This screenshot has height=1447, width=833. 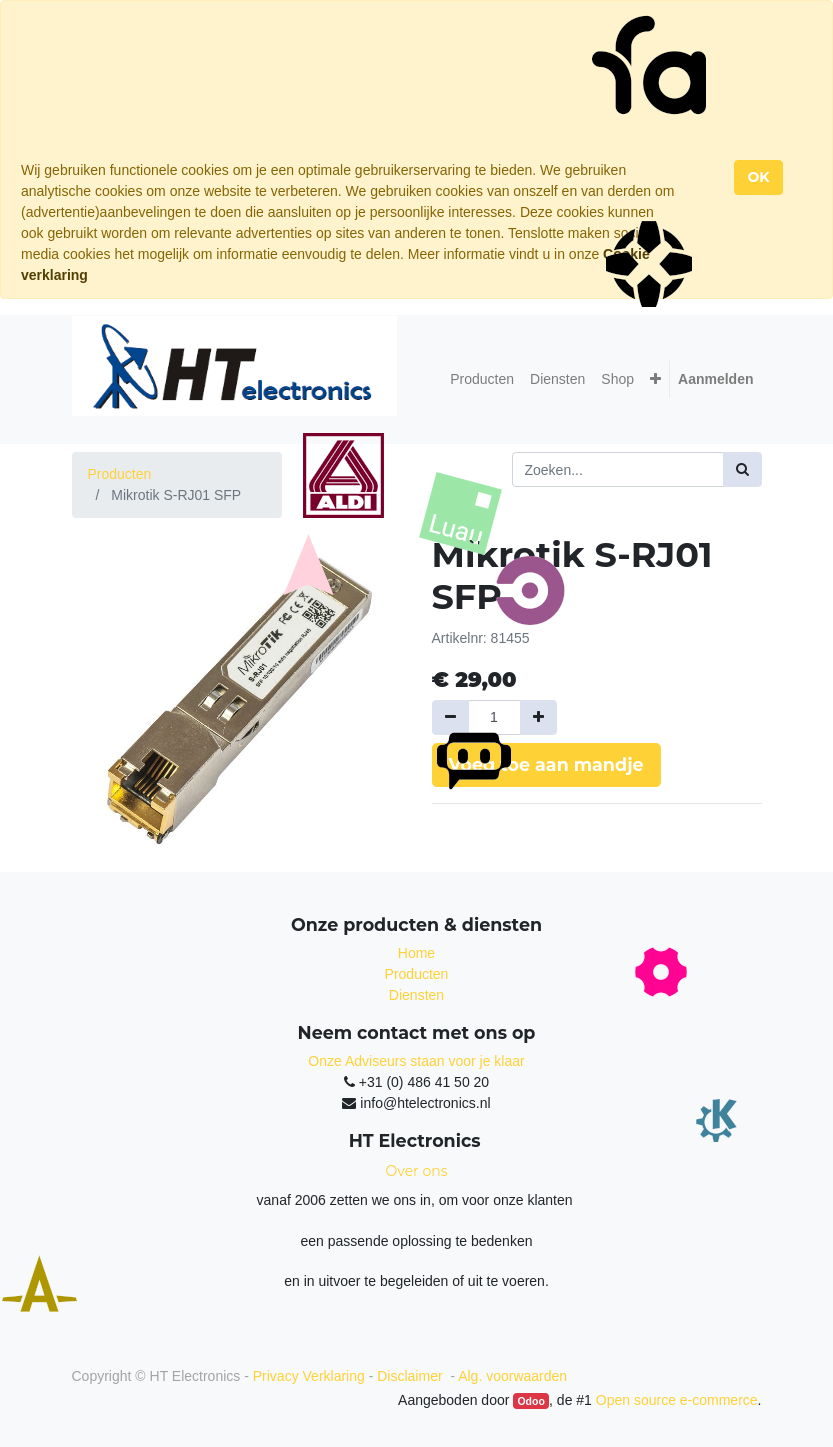 What do you see at coordinates (39, 1283) in the screenshot?
I see `autoprefixer CSS tool logo` at bounding box center [39, 1283].